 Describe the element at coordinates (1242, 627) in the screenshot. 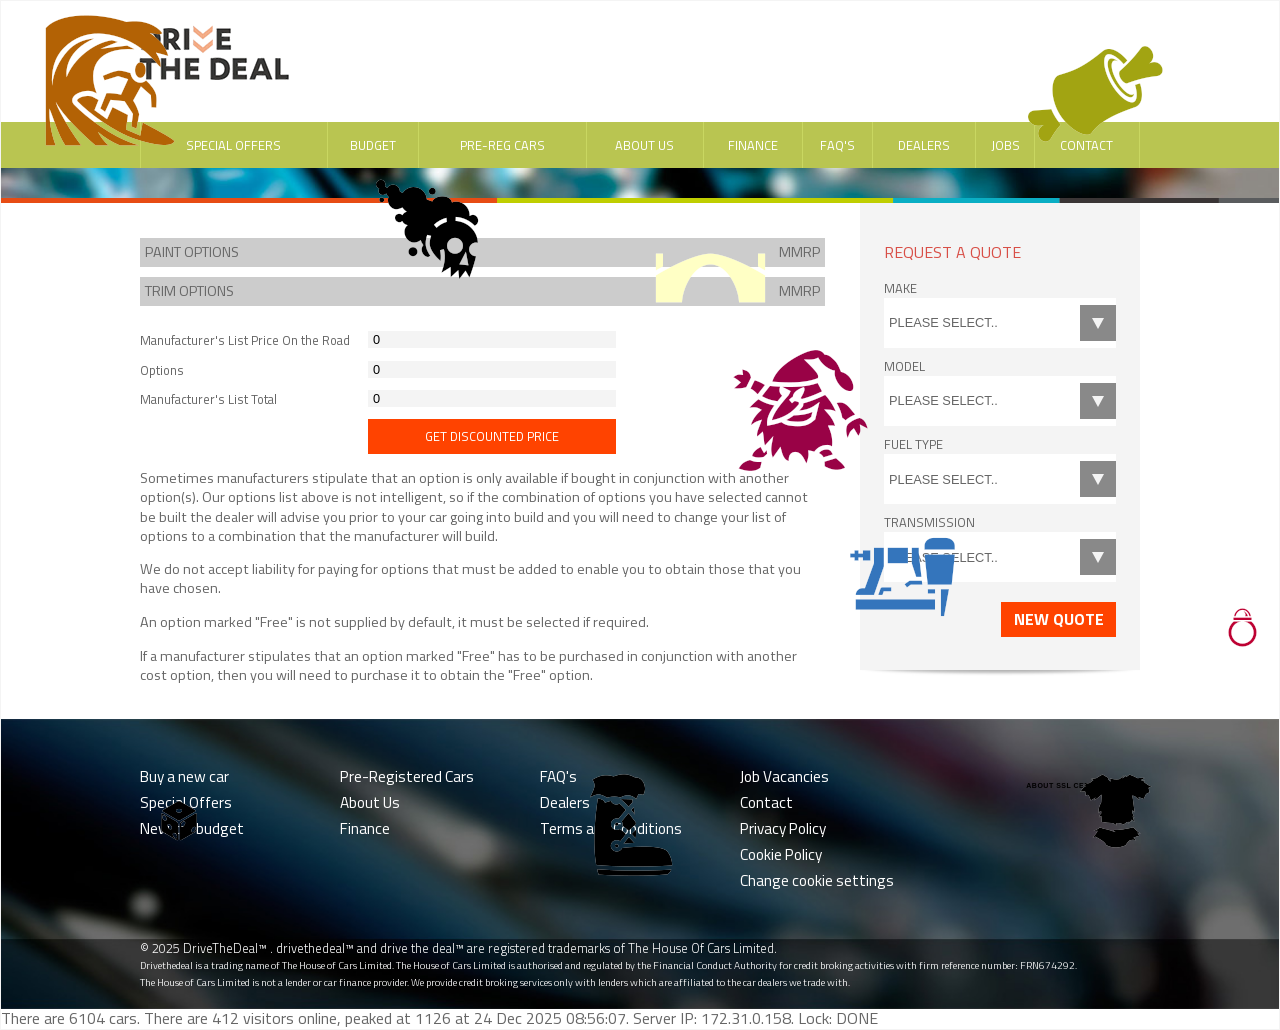

I see `access global or worldwide settings` at that location.